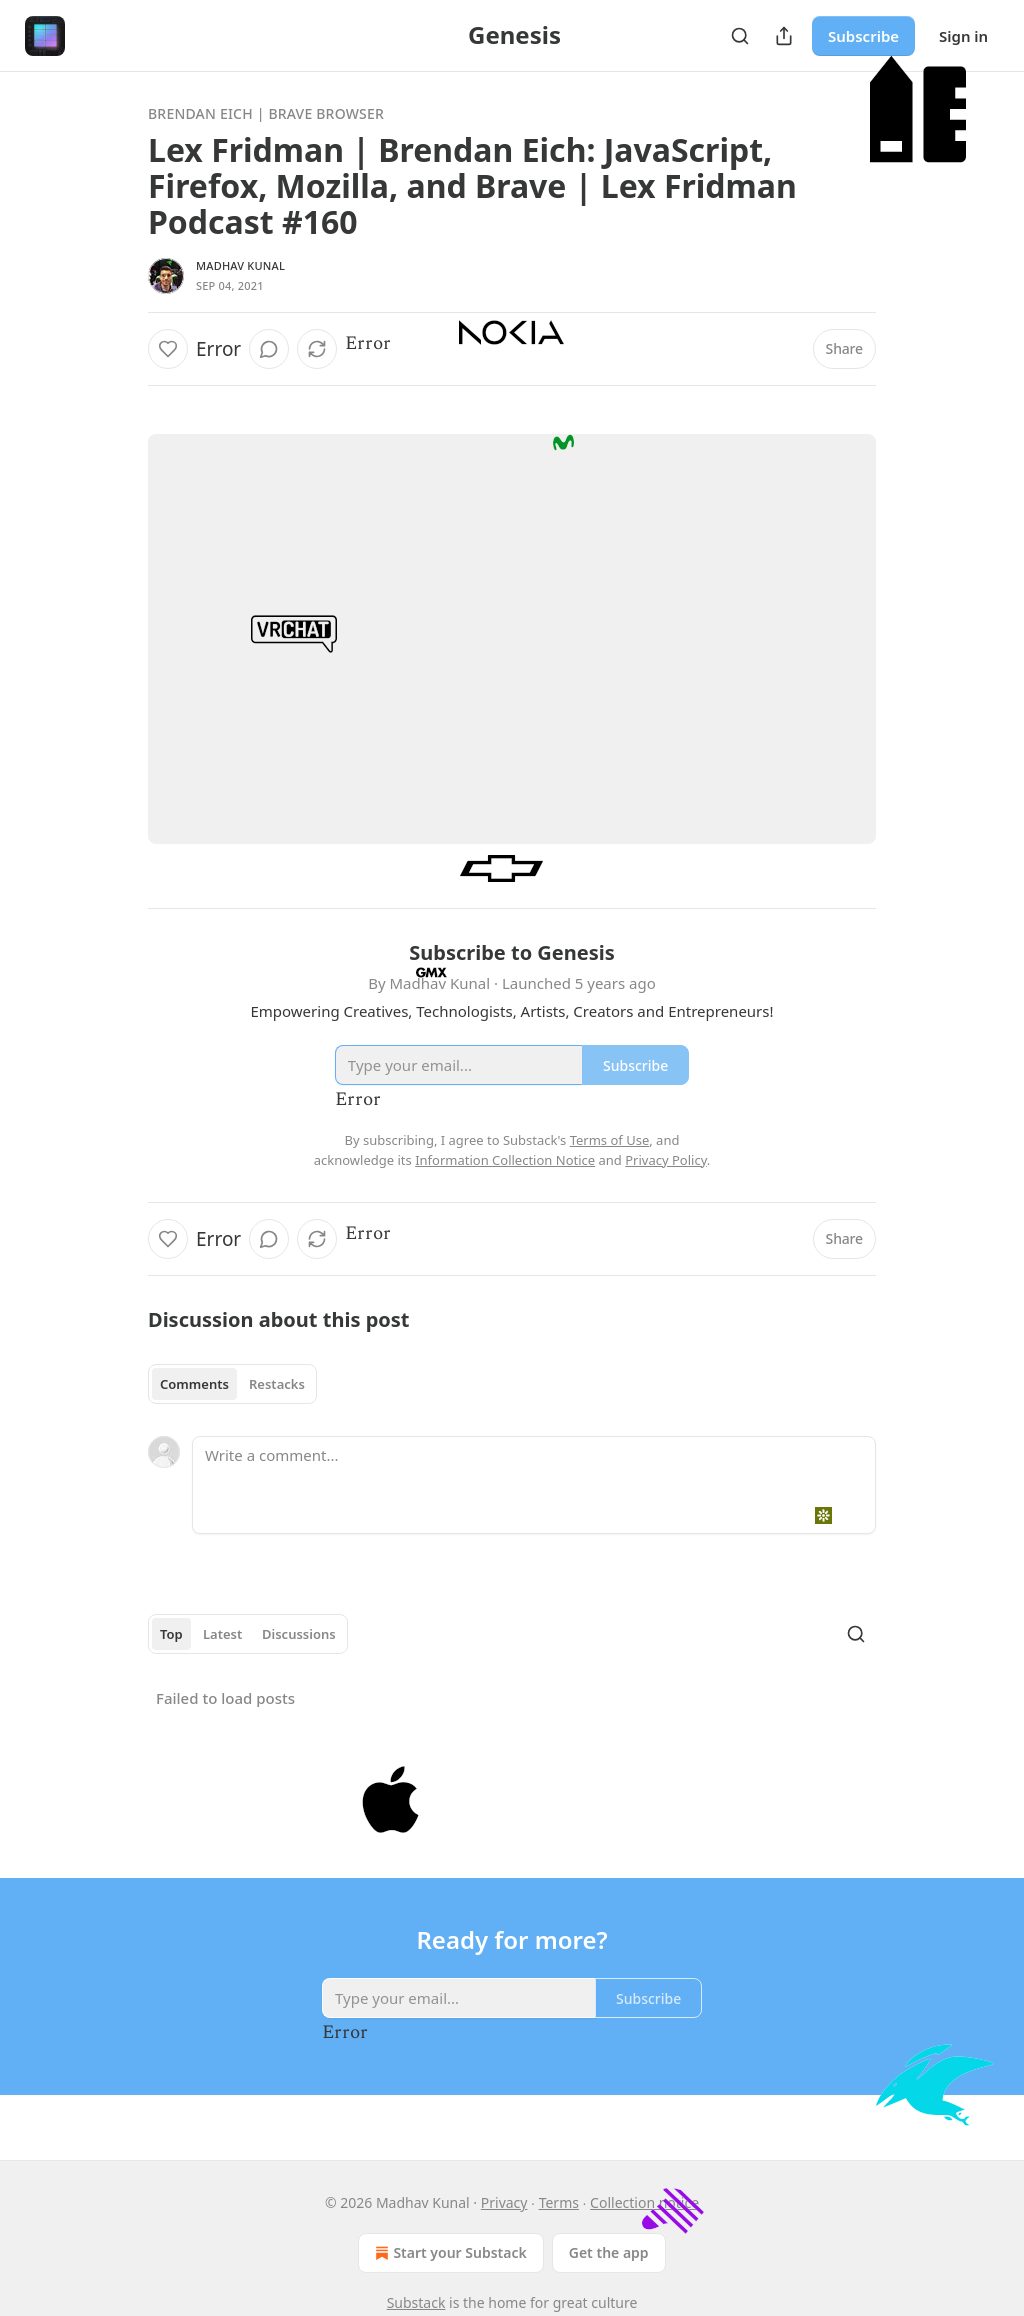  What do you see at coordinates (918, 109) in the screenshot?
I see `access design or editing tools` at bounding box center [918, 109].